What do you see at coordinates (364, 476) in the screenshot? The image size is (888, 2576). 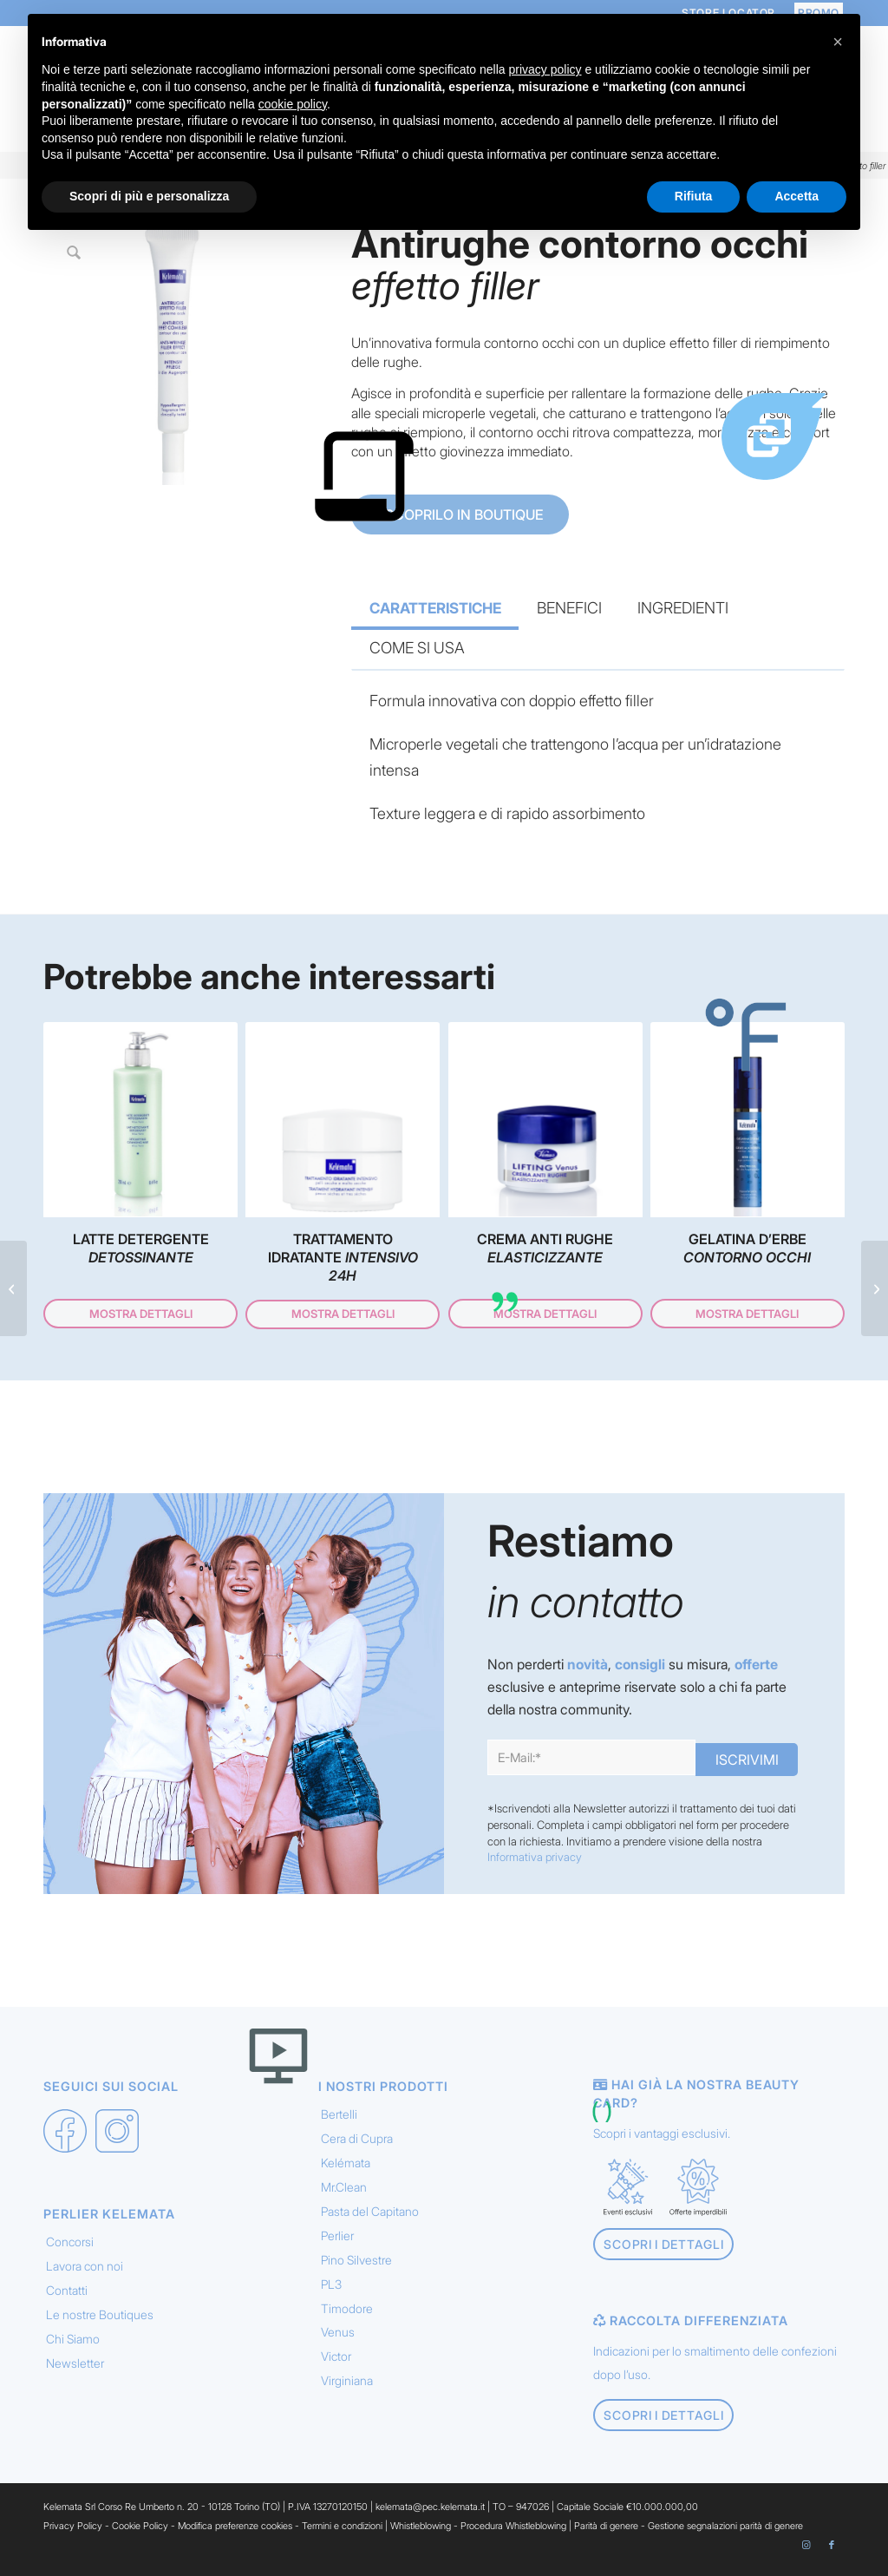 I see `view document or paper file` at bounding box center [364, 476].